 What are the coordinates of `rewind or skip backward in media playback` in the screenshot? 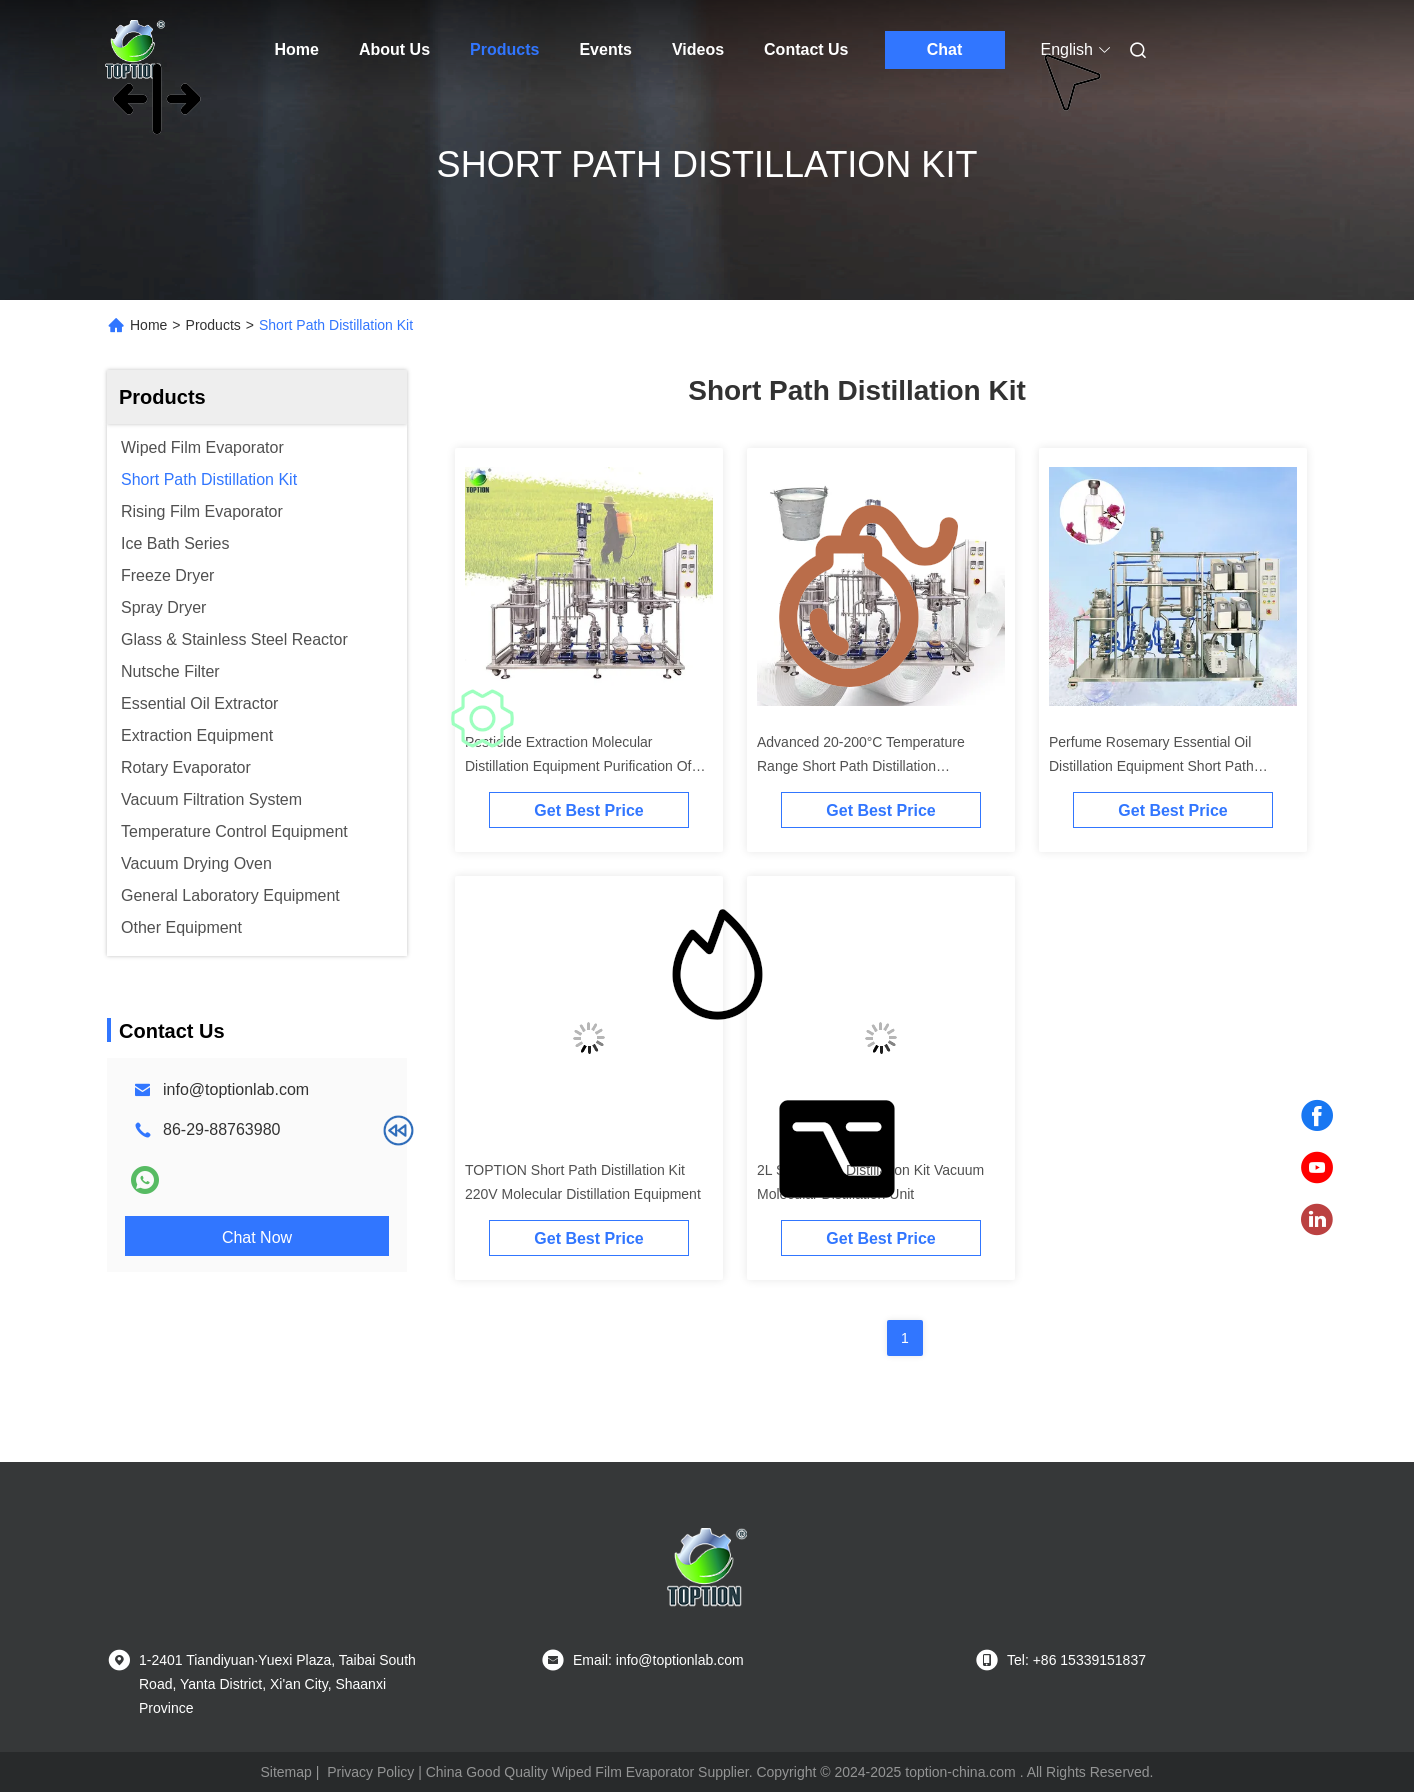 It's located at (398, 1130).